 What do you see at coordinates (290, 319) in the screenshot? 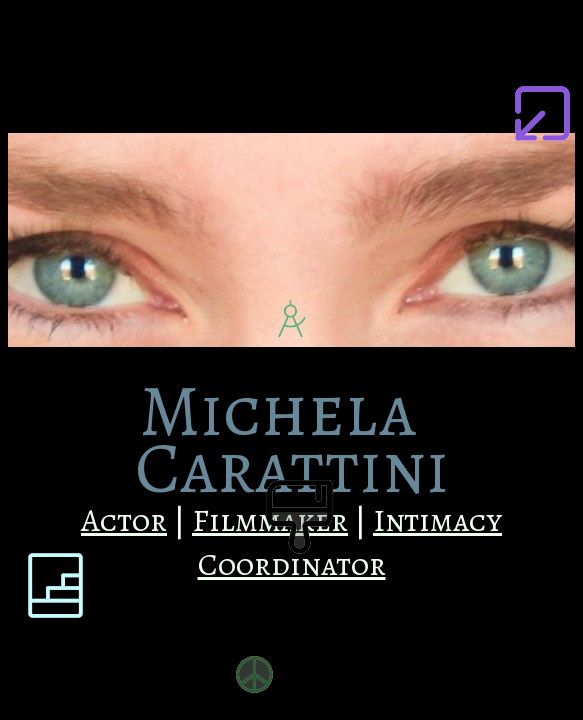
I see `access drawing or drafting tools` at bounding box center [290, 319].